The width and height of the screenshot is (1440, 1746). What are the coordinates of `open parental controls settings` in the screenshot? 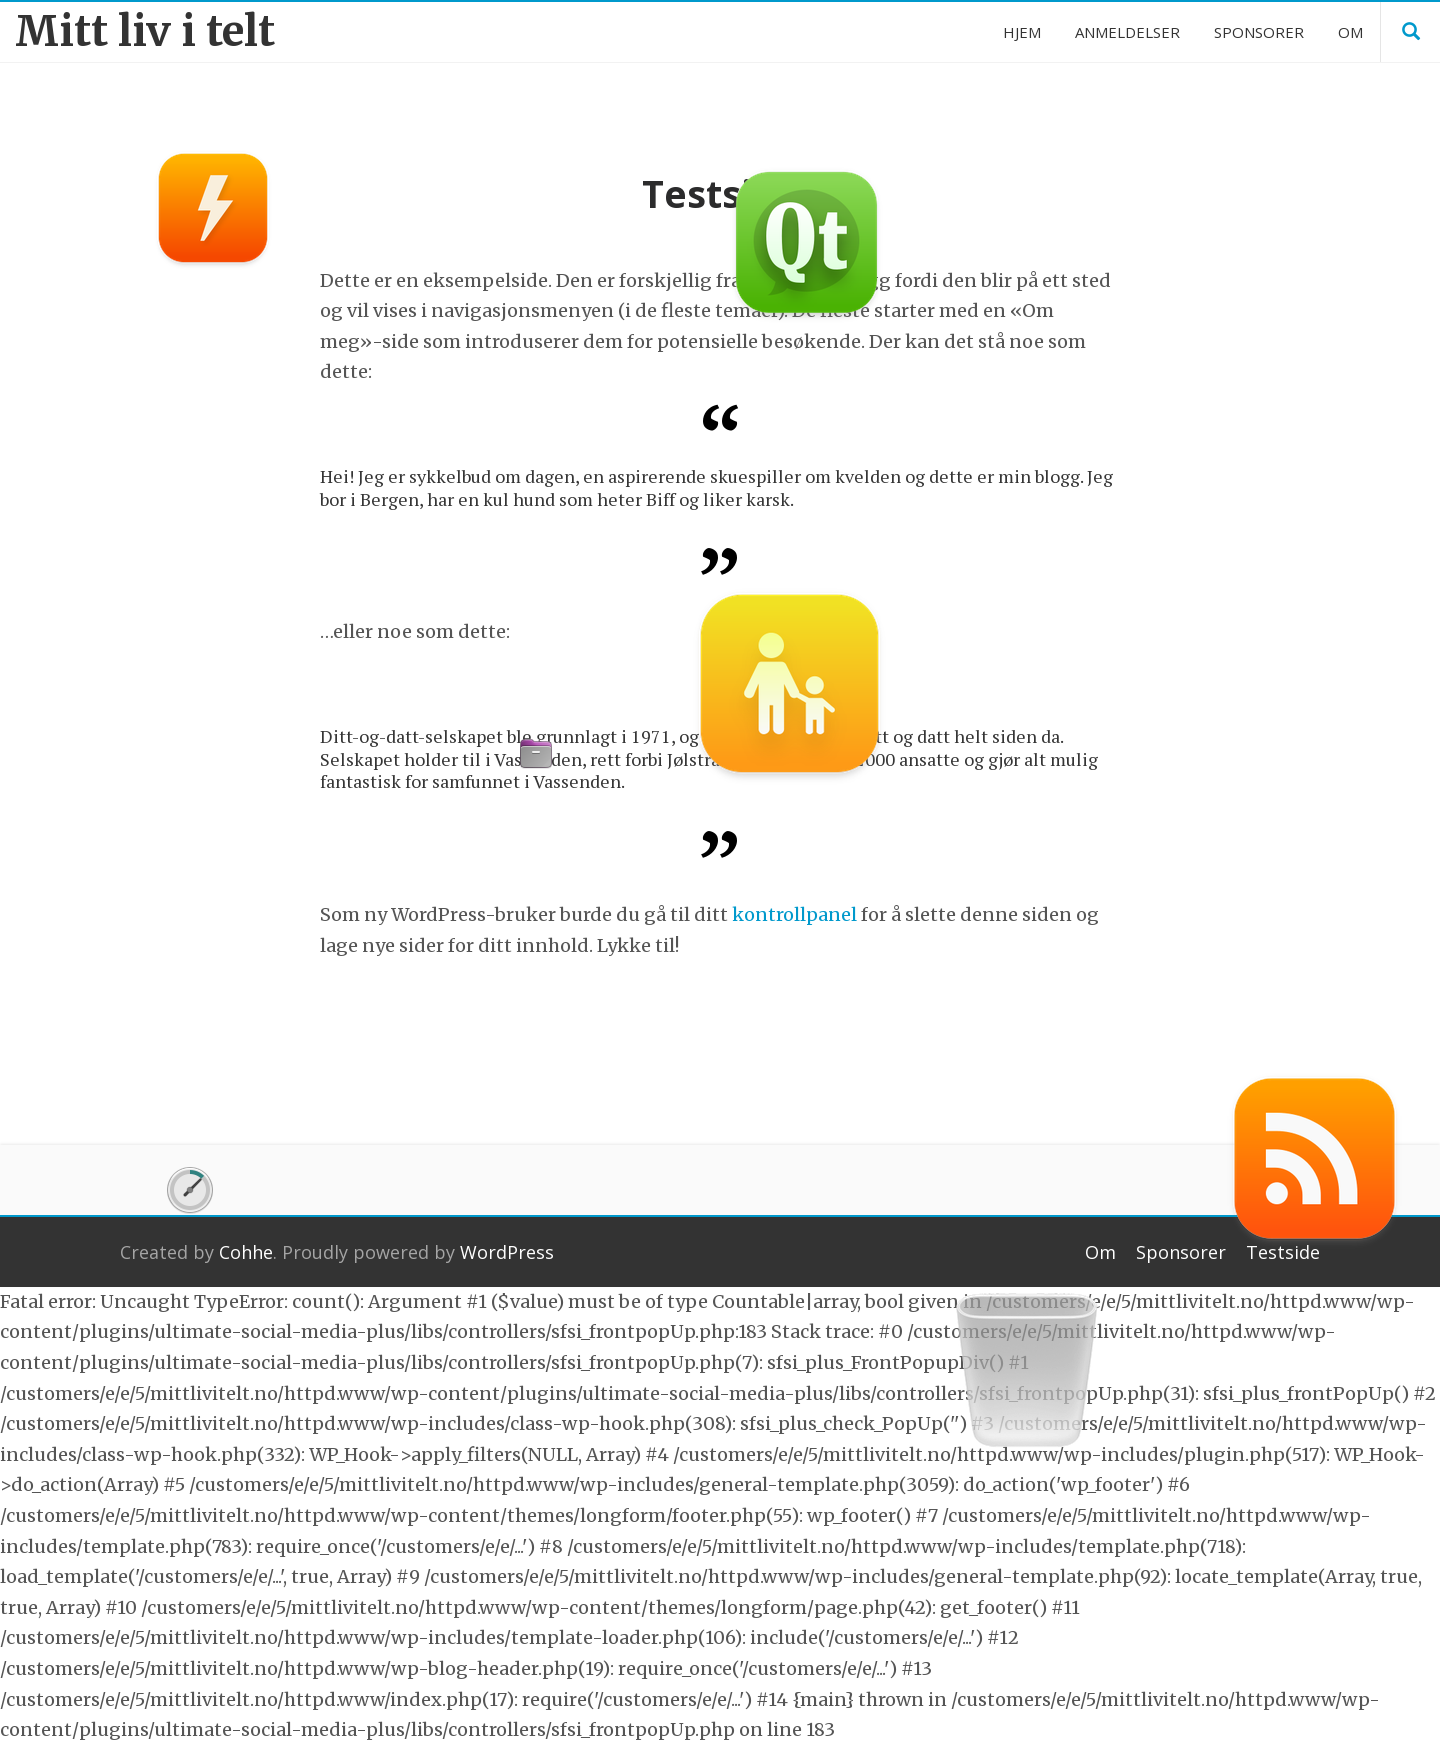 It's located at (789, 683).